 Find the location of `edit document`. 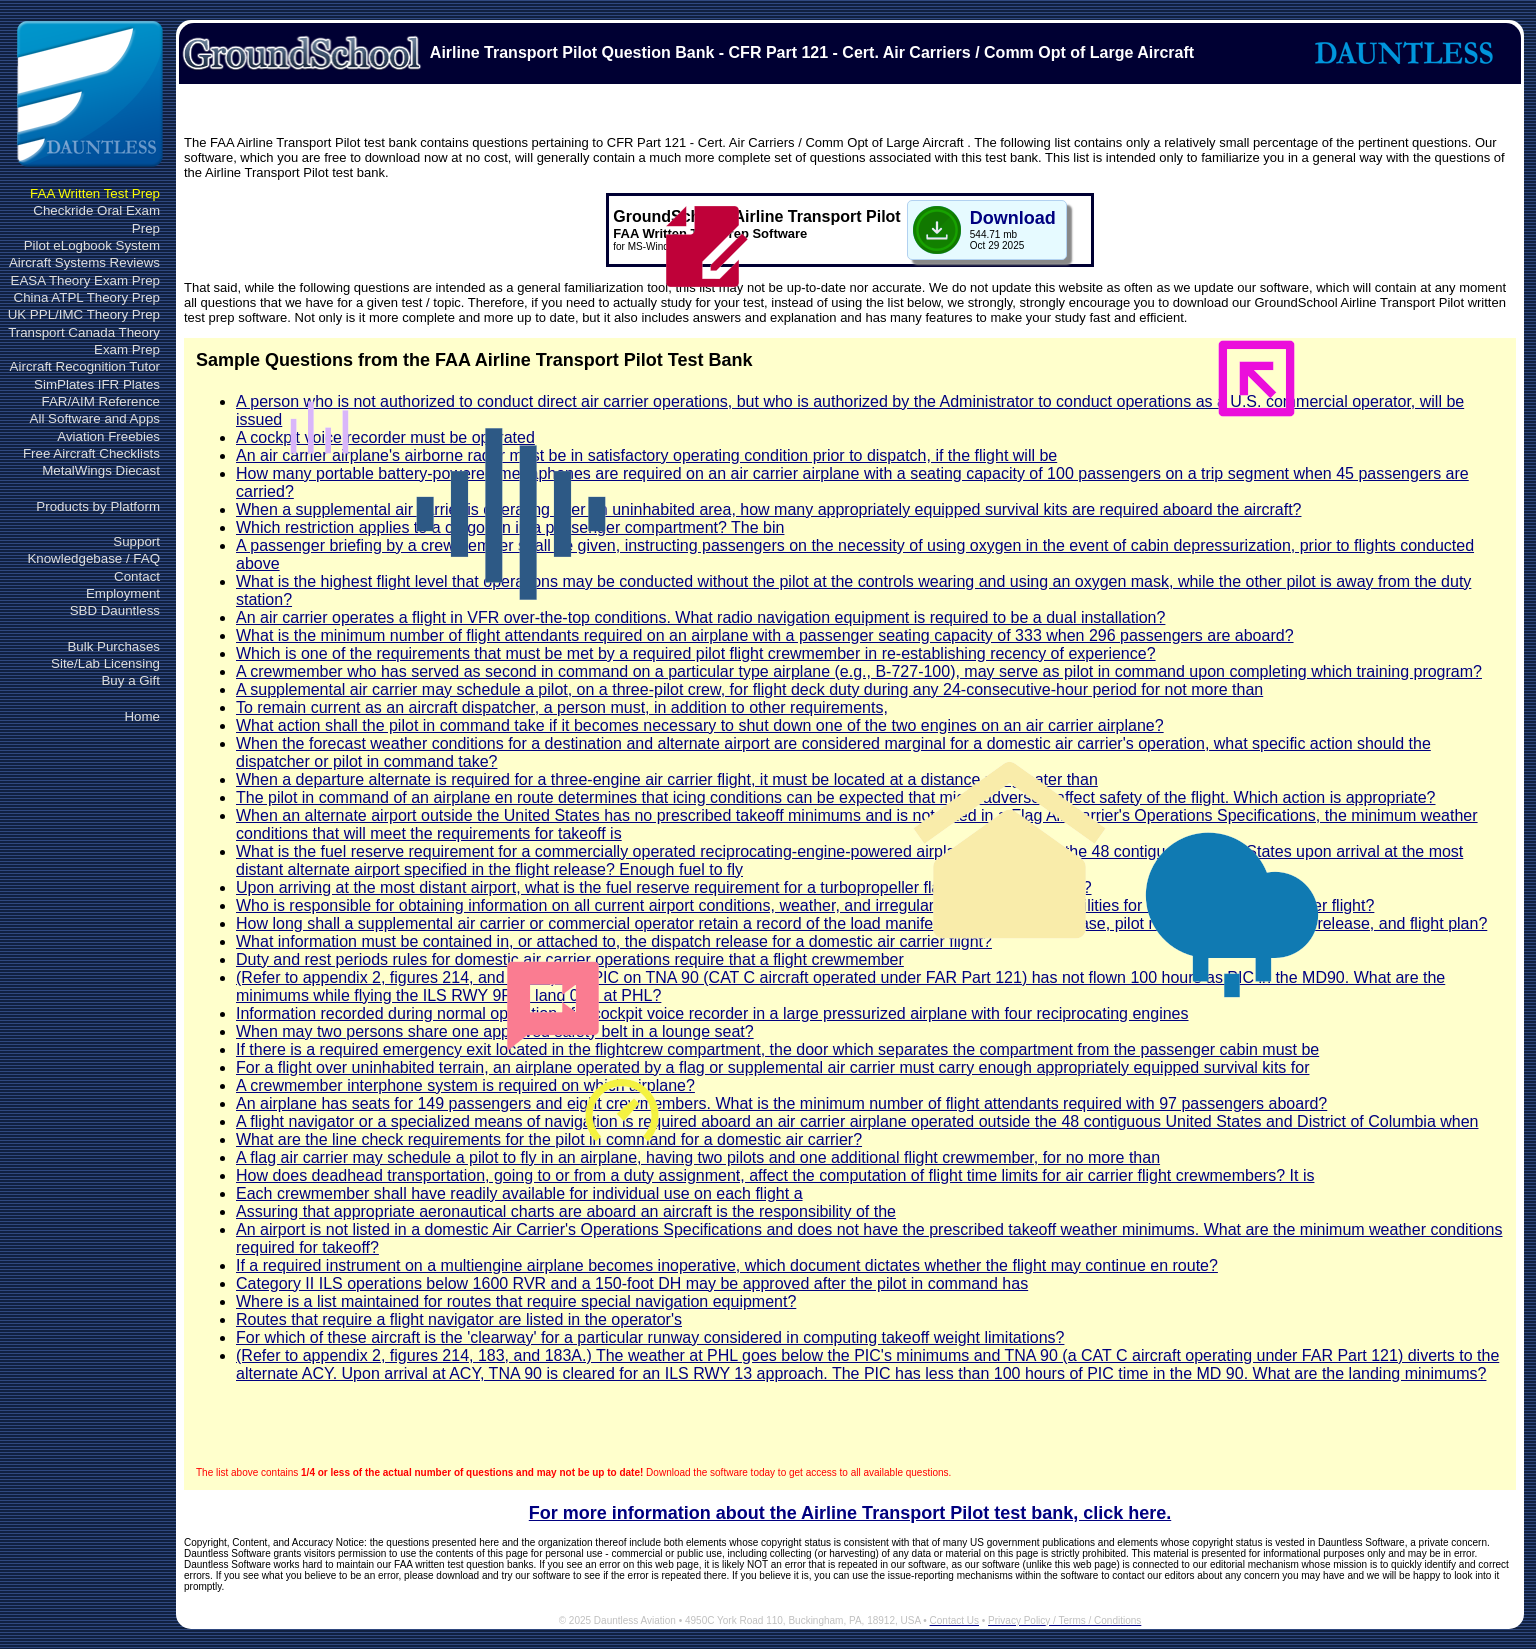

edit document is located at coordinates (702, 246).